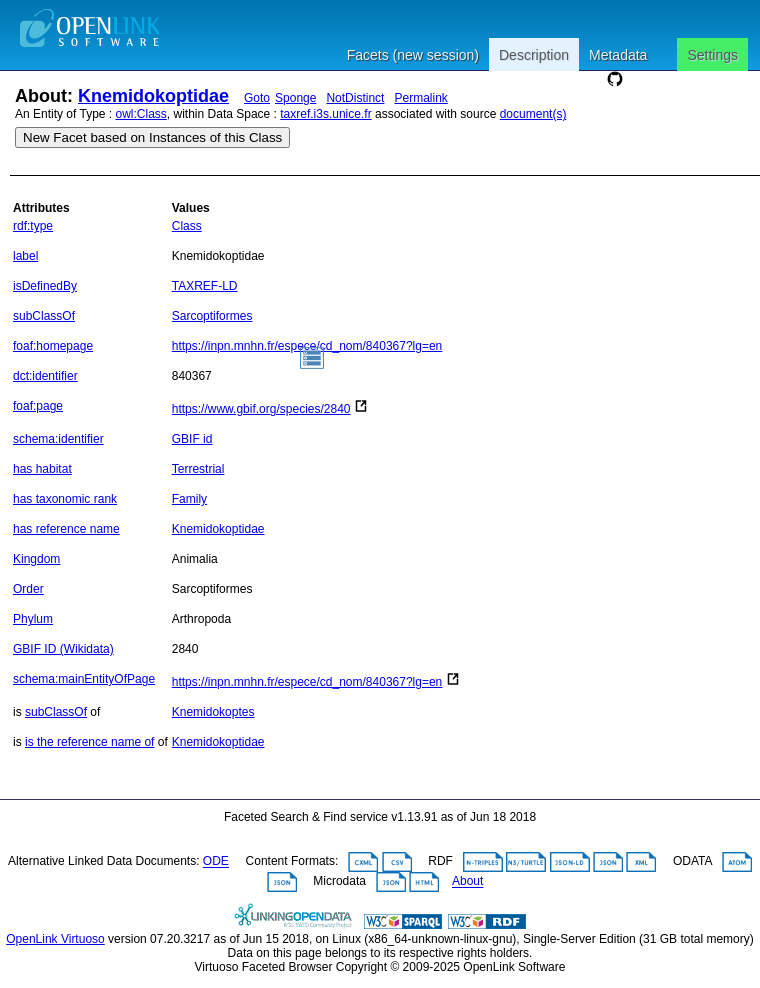  Describe the element at coordinates (312, 358) in the screenshot. I see `openmediavault network-attached storage application` at that location.